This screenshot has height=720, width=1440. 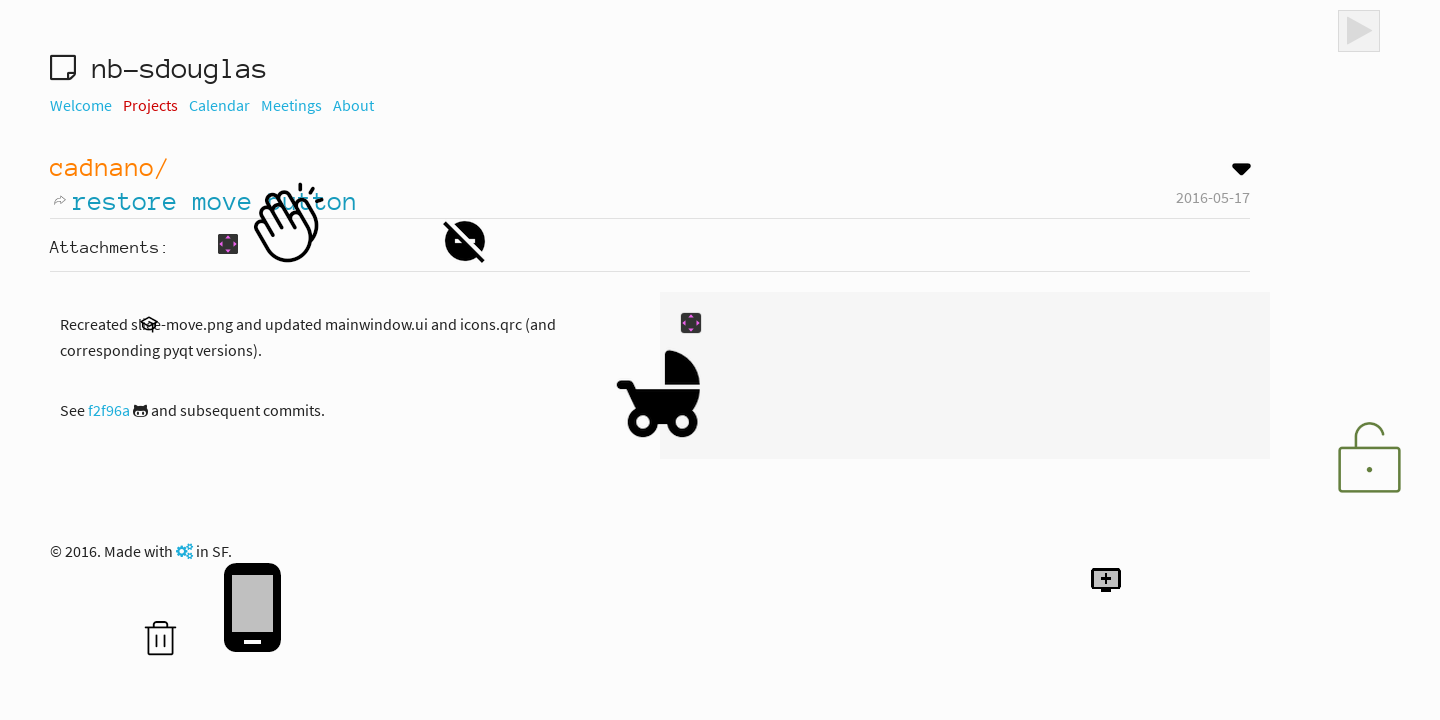 What do you see at coordinates (660, 393) in the screenshot?
I see `indicates child-friendly or family-friendly location` at bounding box center [660, 393].